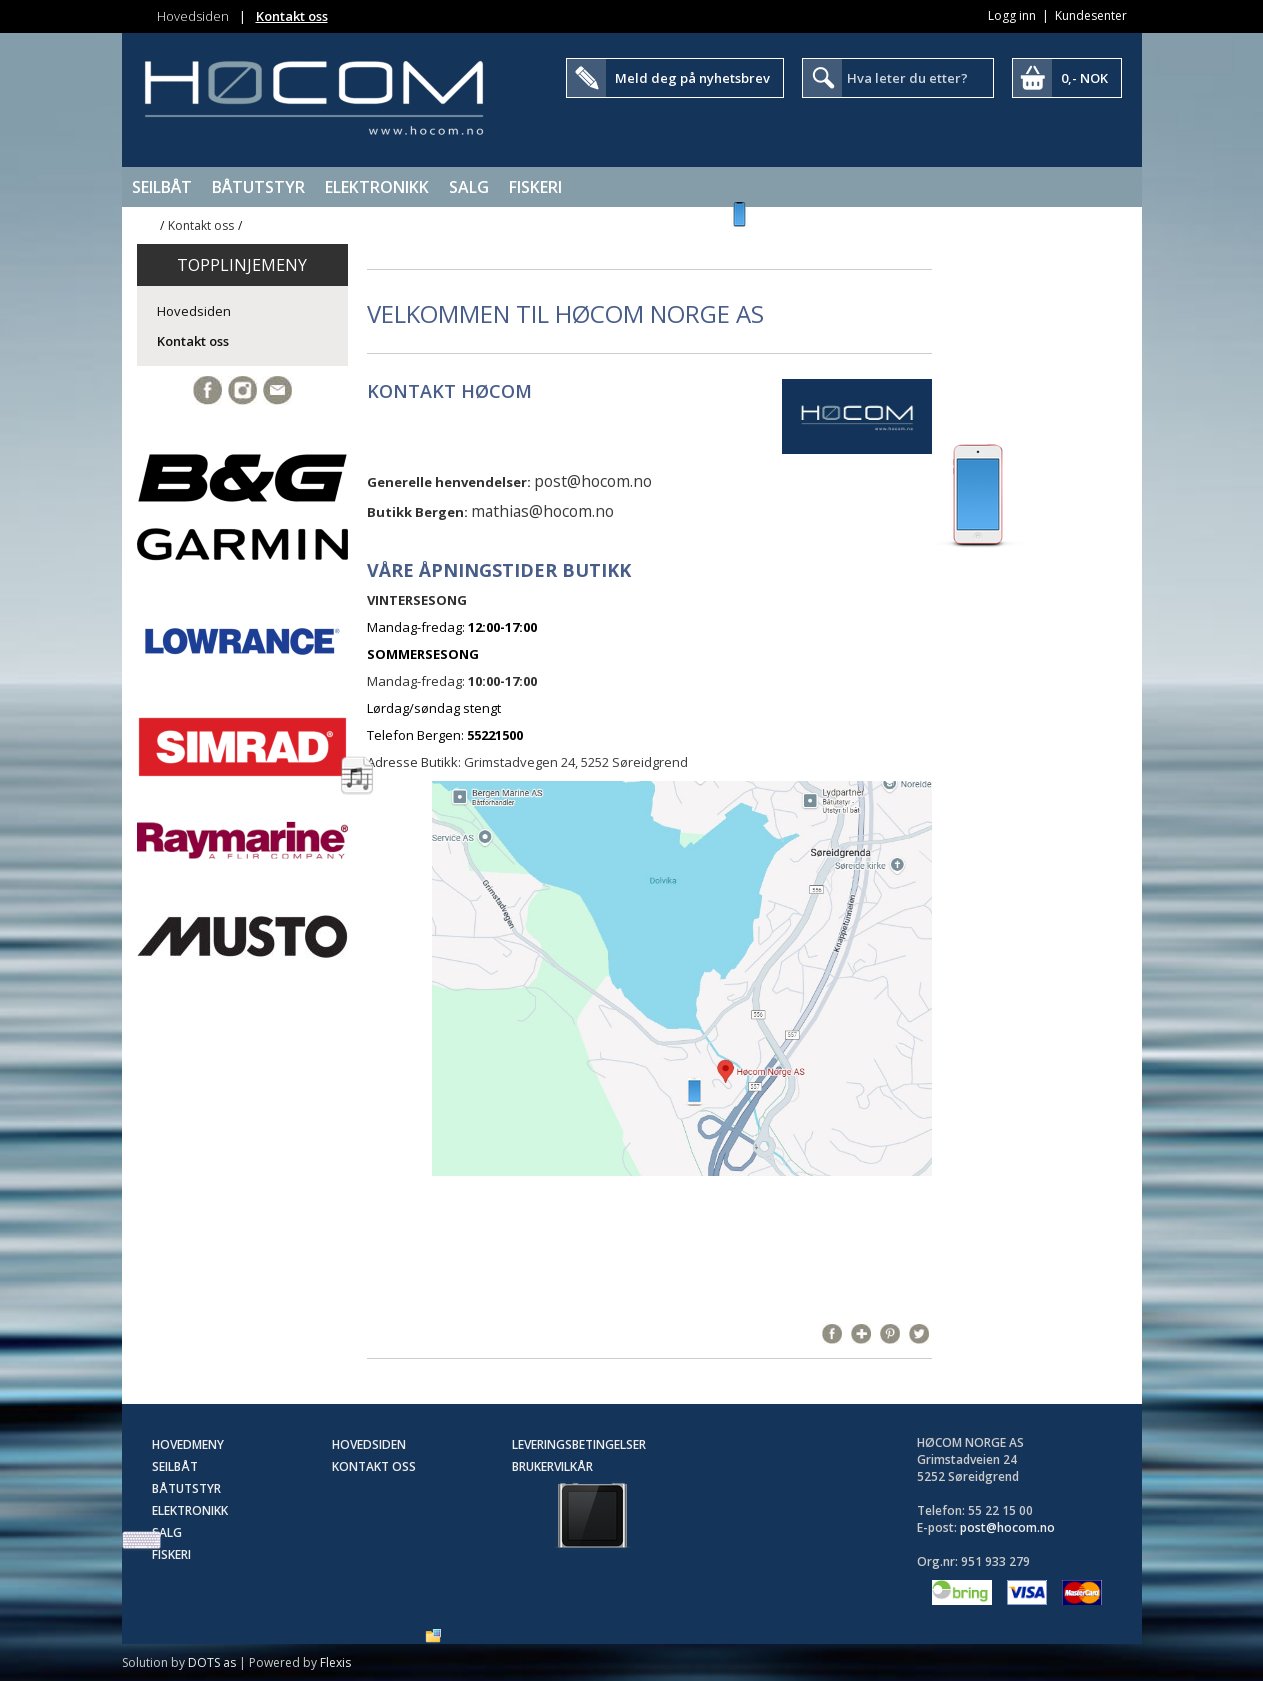  Describe the element at coordinates (694, 1091) in the screenshot. I see `indicates a connected iPhone device` at that location.